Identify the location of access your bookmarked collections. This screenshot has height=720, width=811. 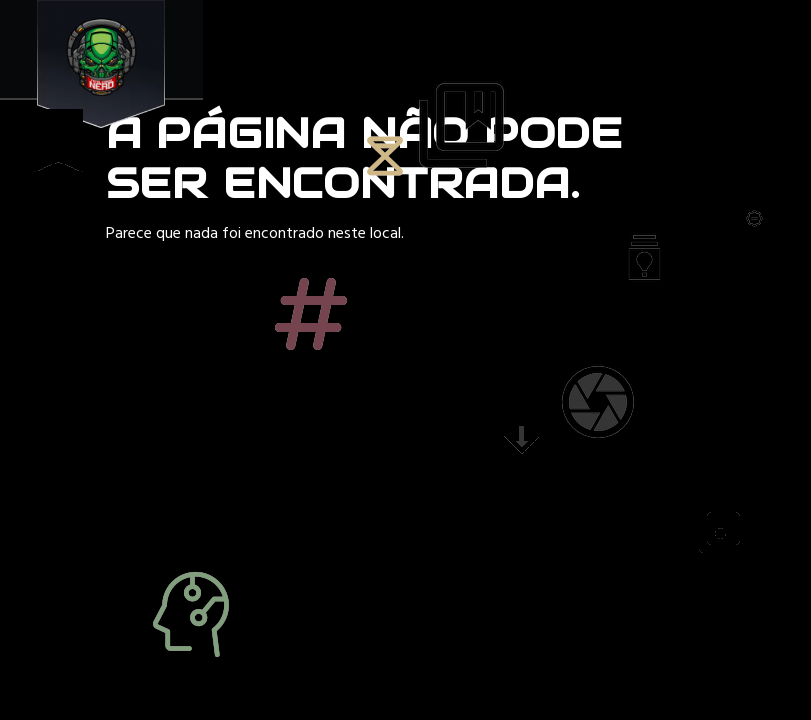
(461, 125).